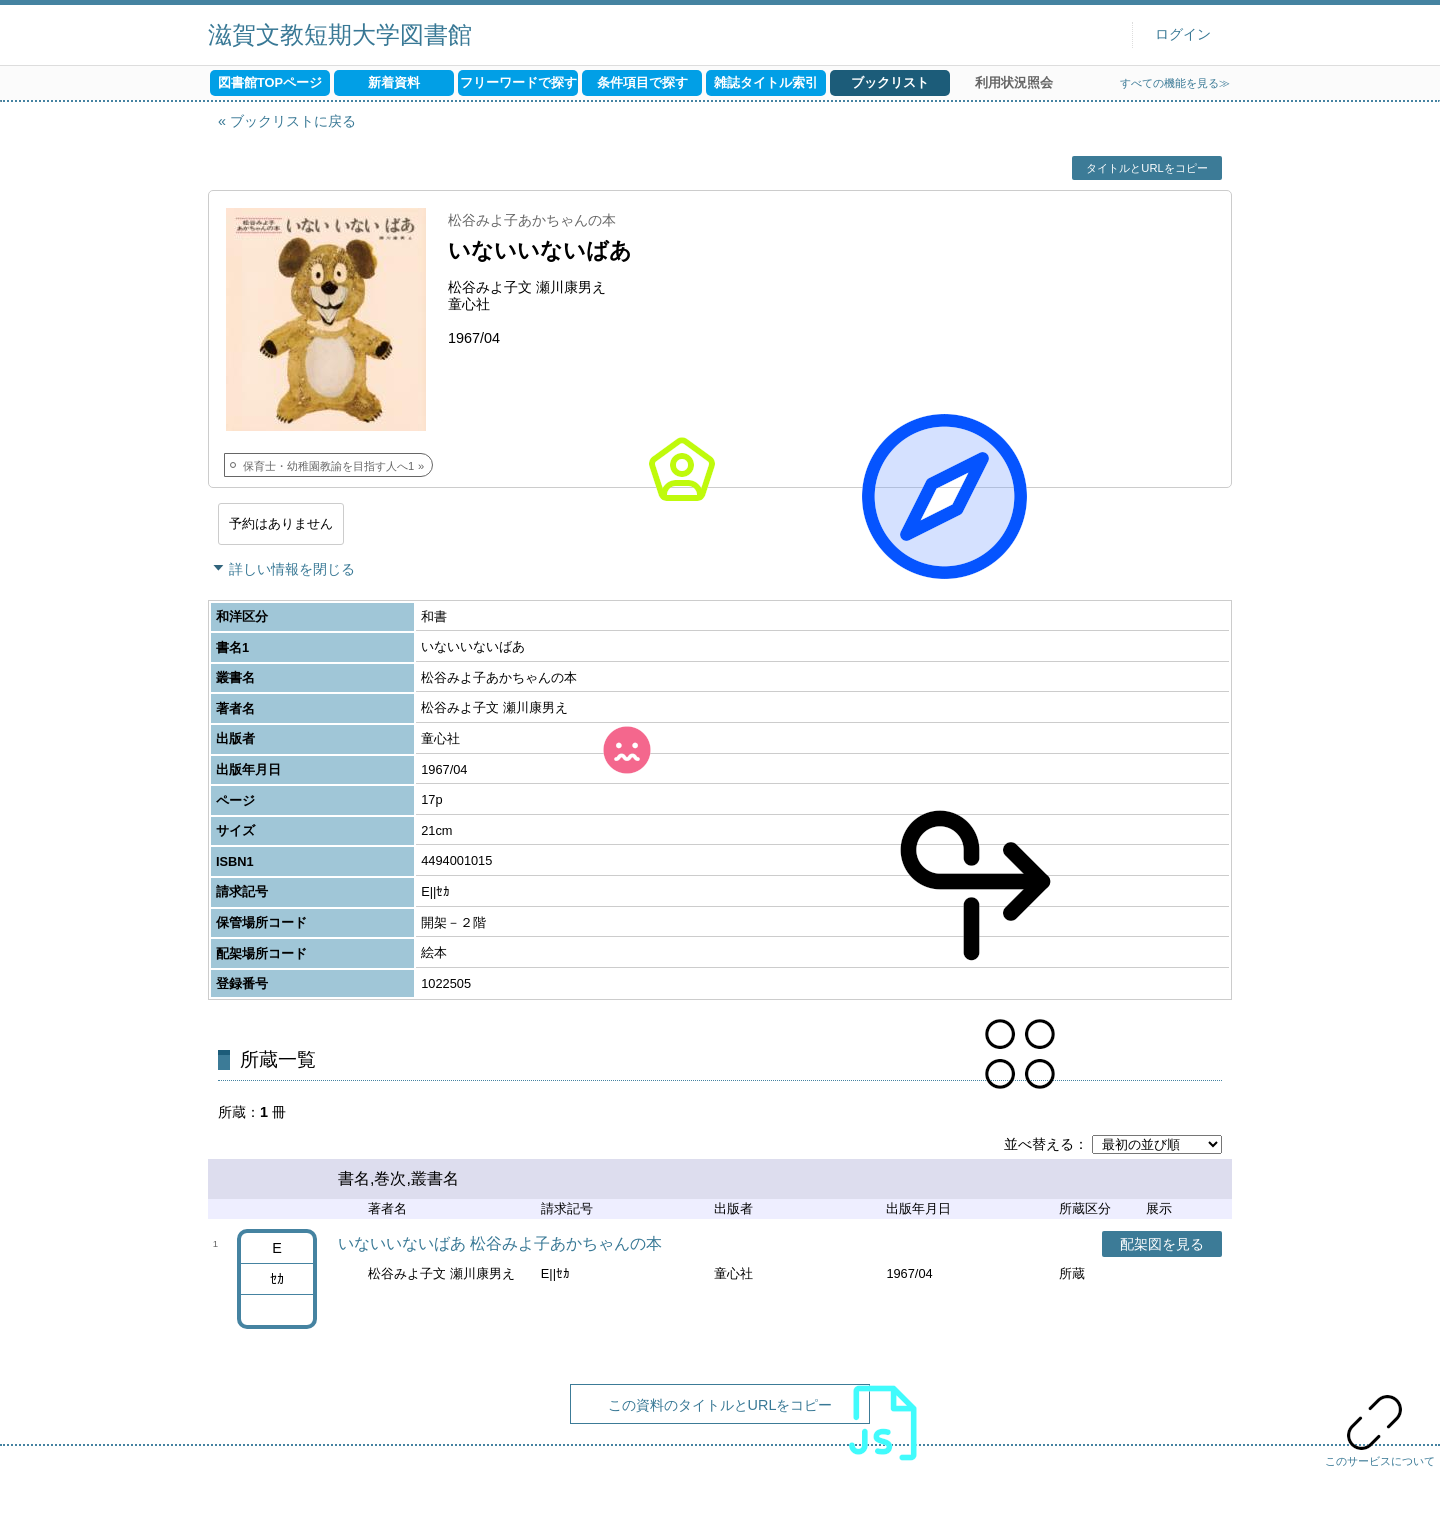 The image size is (1440, 1516). What do you see at coordinates (1374, 1422) in the screenshot?
I see `unlink or disconnect a URL` at bounding box center [1374, 1422].